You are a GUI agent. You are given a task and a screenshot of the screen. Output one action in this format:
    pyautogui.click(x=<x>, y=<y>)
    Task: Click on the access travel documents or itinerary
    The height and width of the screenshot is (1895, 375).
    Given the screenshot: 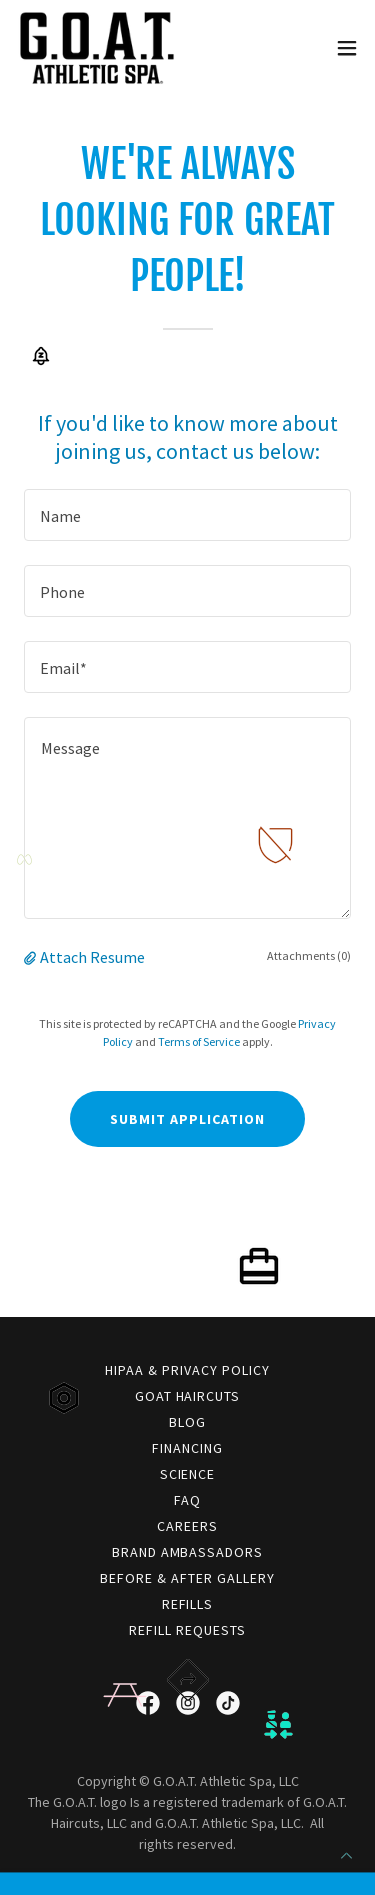 What is the action you would take?
    pyautogui.click(x=259, y=1267)
    